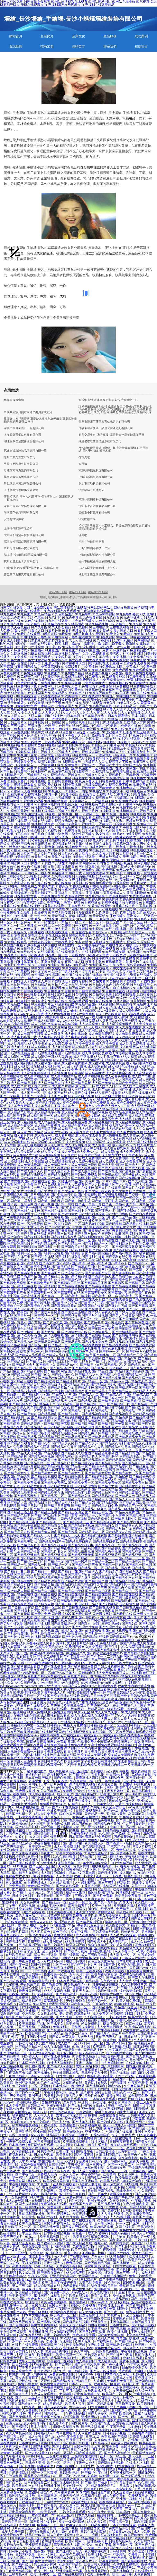 The height and width of the screenshot is (2576, 157). What do you see at coordinates (130, 2395) in the screenshot?
I see `navigate back to previous screen` at bounding box center [130, 2395].